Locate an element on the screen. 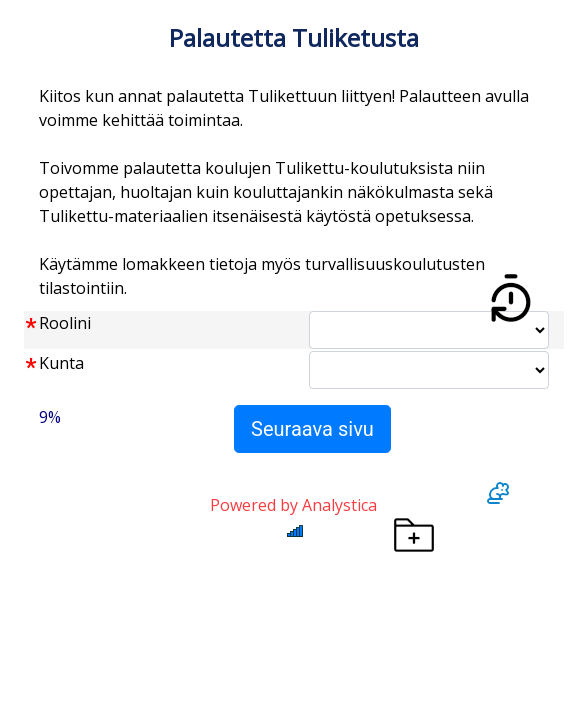  reset the timer to its starting value is located at coordinates (511, 298).